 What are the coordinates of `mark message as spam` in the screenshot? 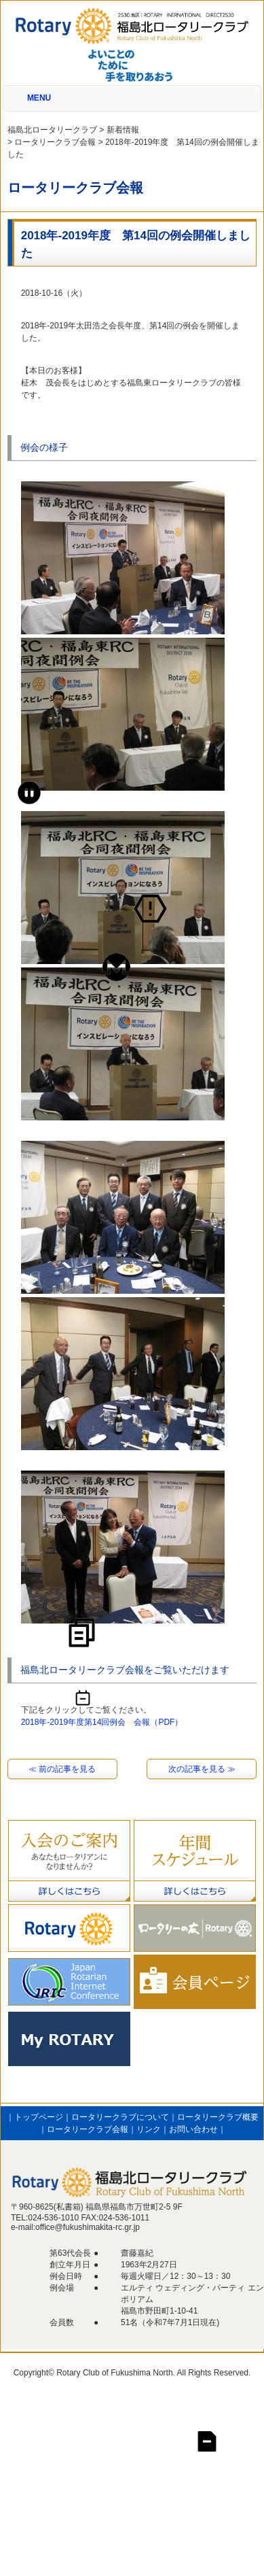 It's located at (150, 908).